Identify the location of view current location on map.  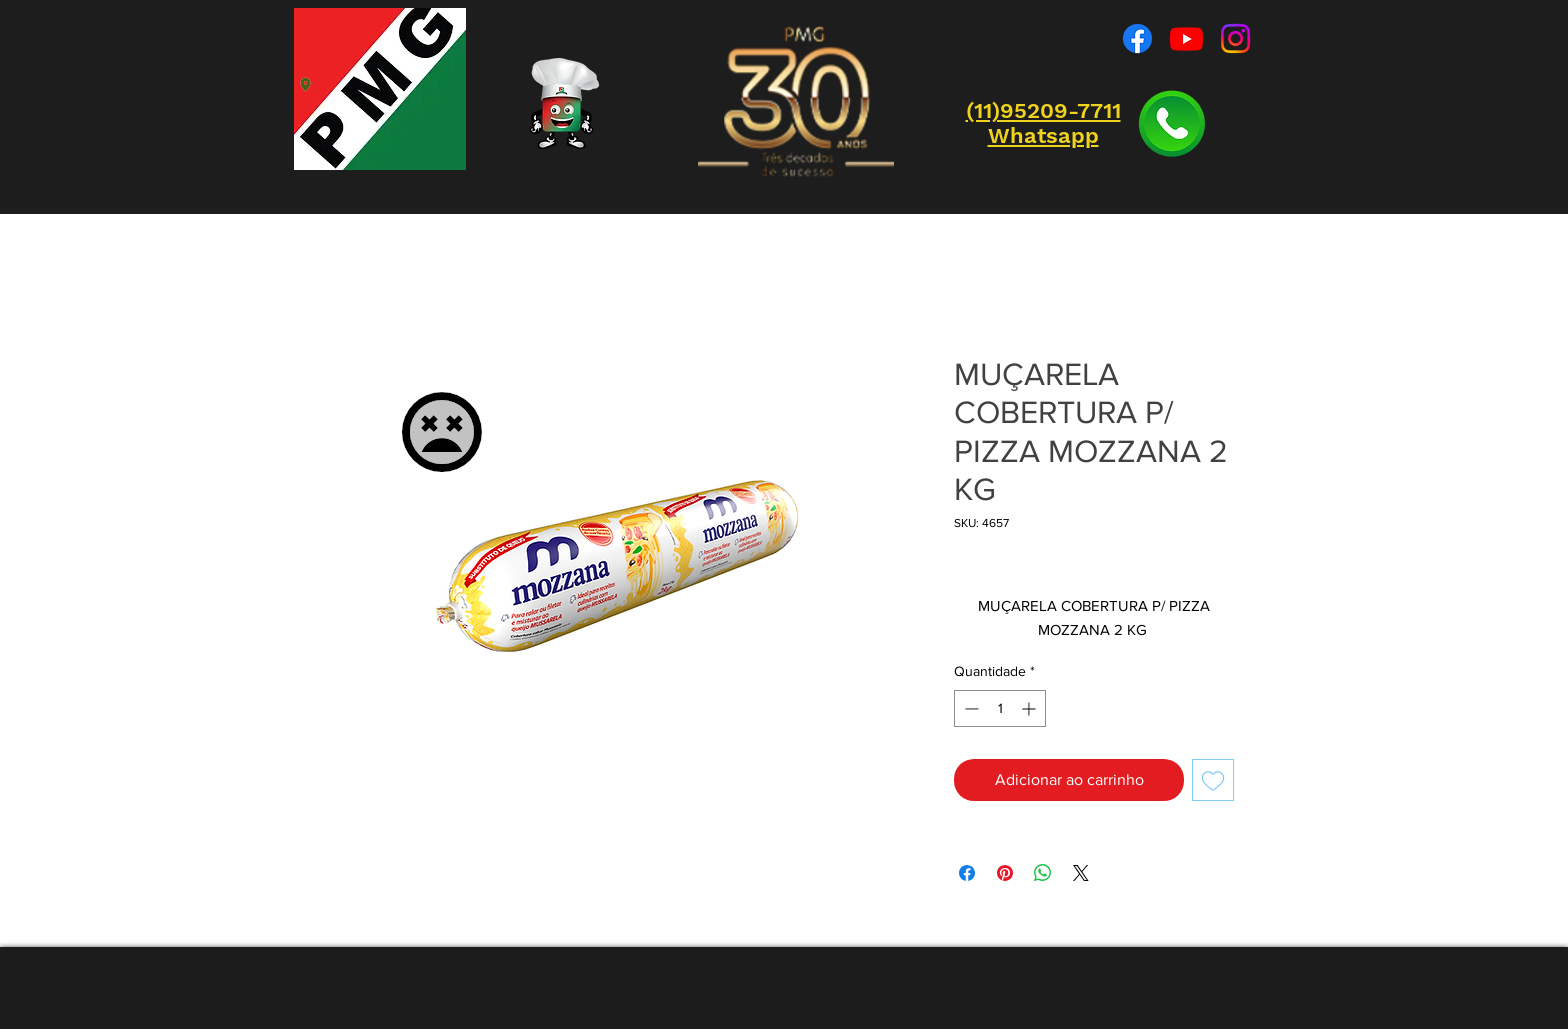
(305, 84).